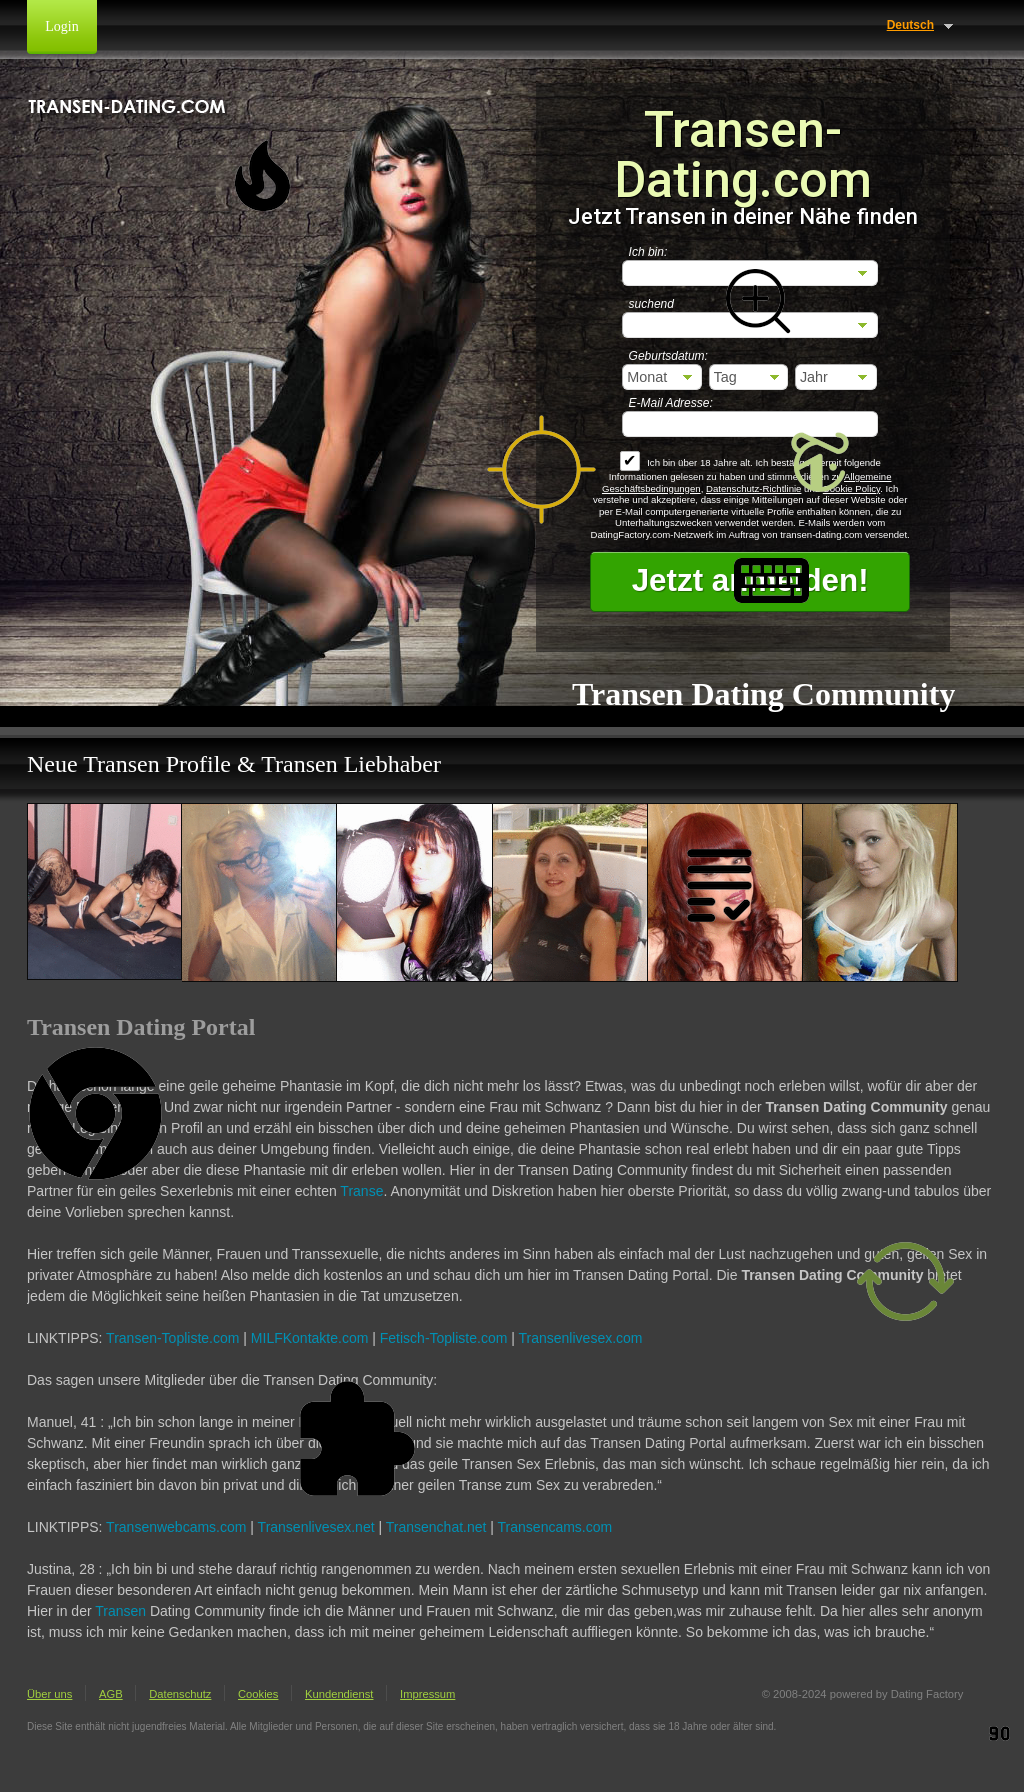 This screenshot has height=1792, width=1024. I want to click on open link in Google Chrome browser, so click(95, 1113).